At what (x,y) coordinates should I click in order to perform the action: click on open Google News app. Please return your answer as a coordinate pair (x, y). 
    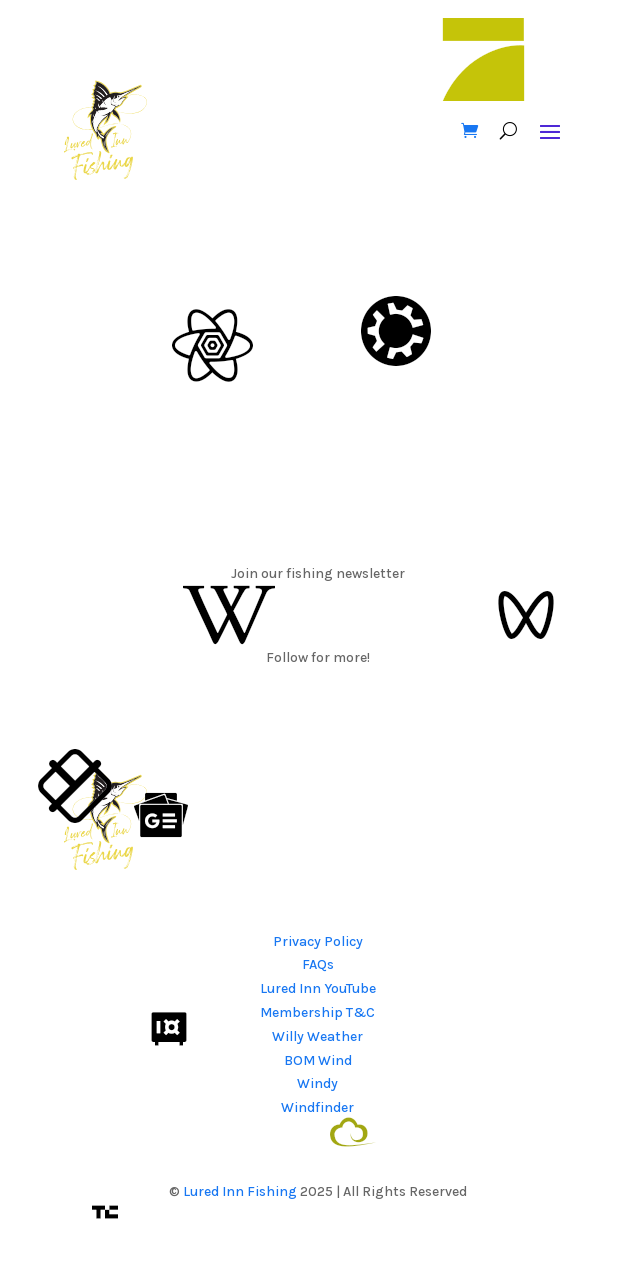
    Looking at the image, I should click on (161, 815).